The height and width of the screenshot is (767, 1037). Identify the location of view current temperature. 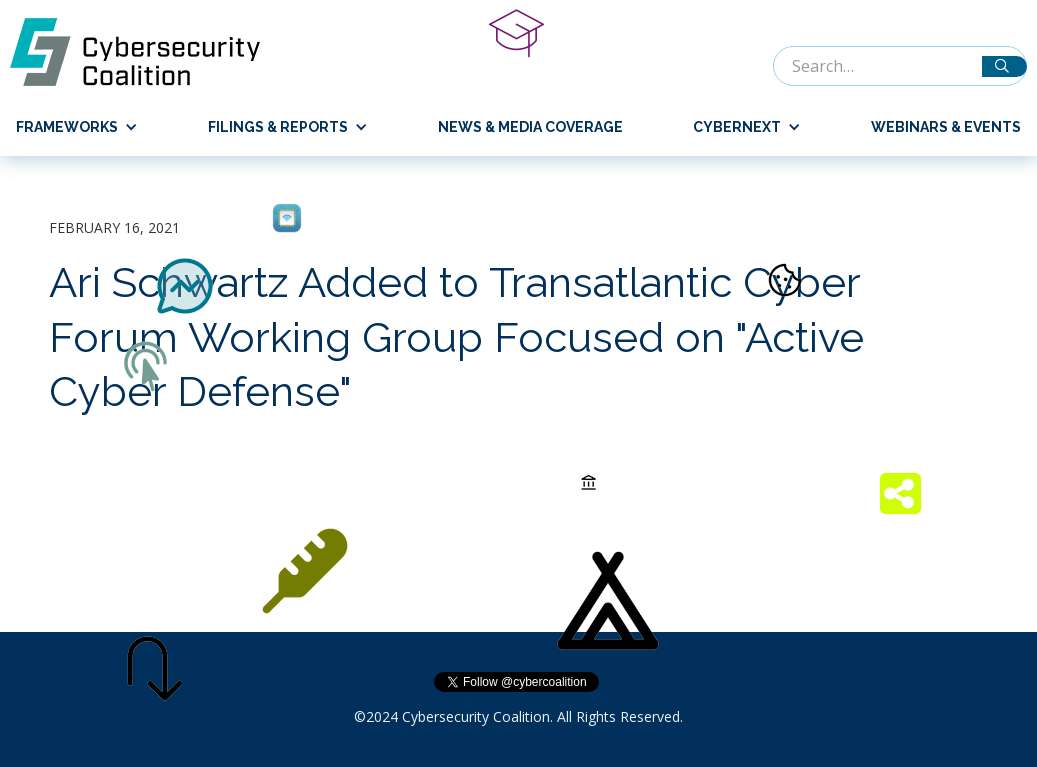
(305, 571).